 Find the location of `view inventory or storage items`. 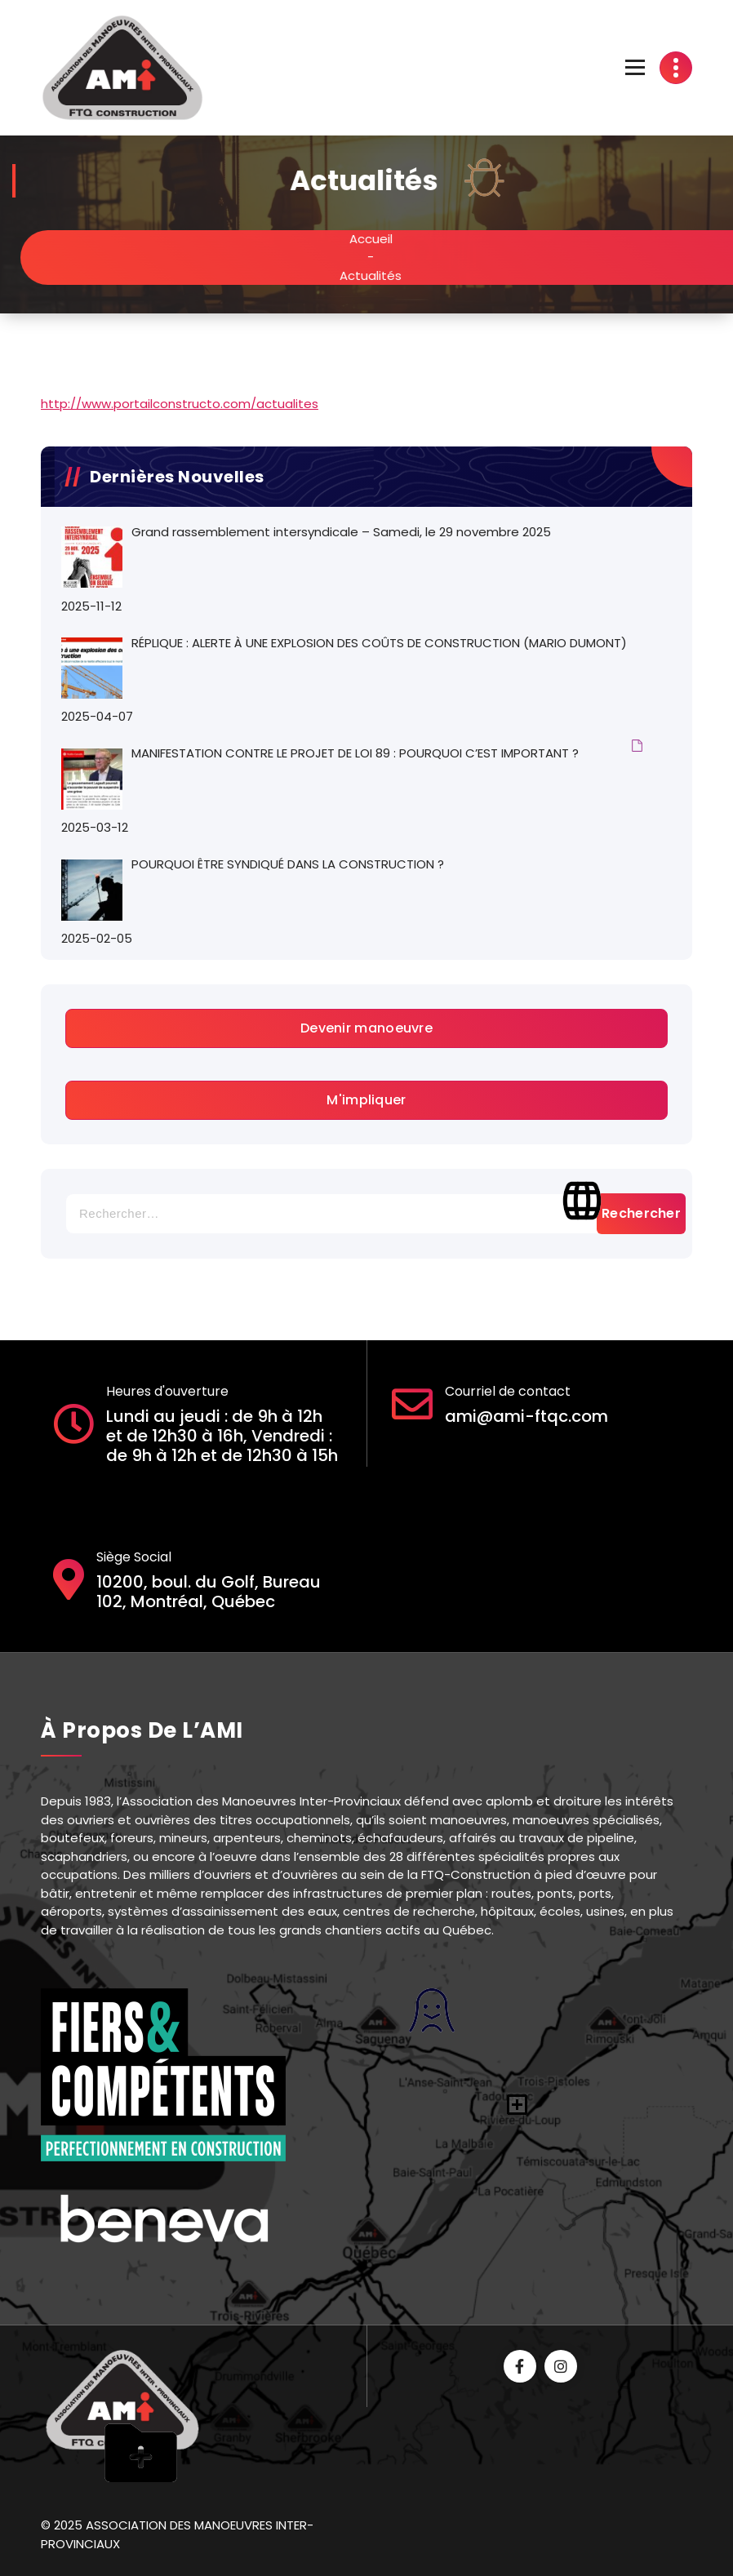

view inventory or storage items is located at coordinates (582, 1201).